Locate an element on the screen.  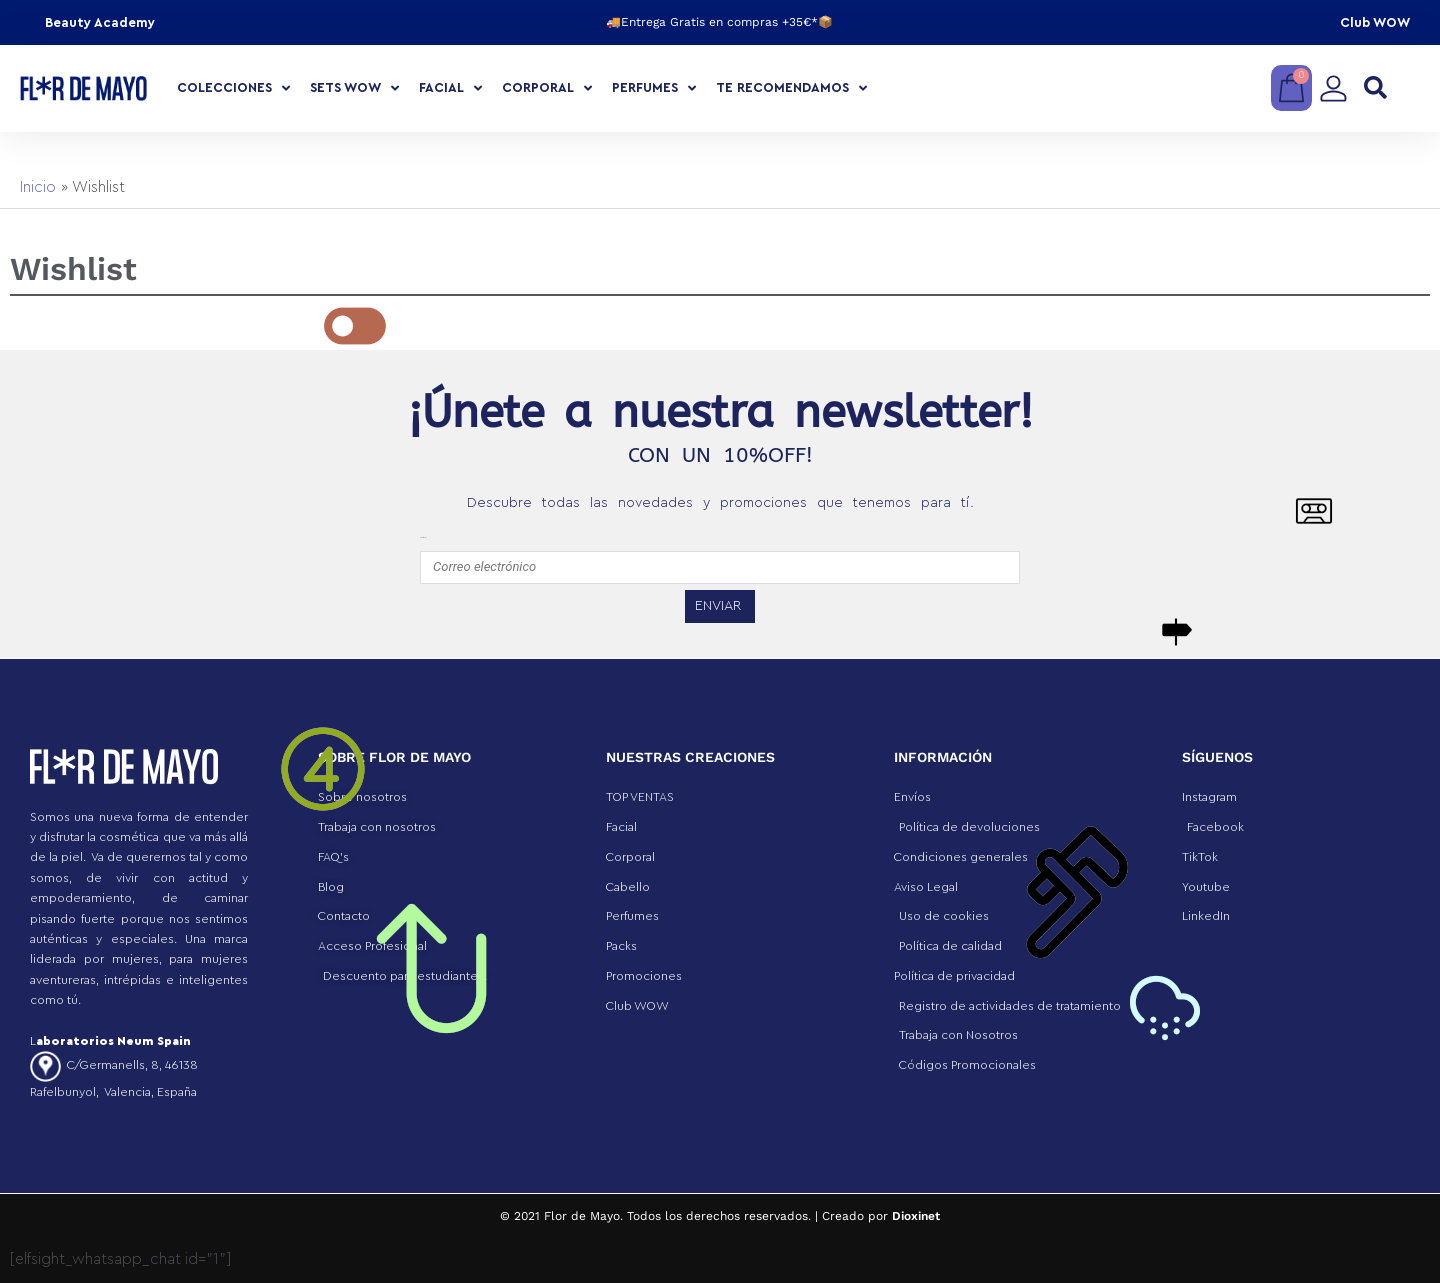
navigate to directions or wayfinding is located at coordinates (1176, 632).